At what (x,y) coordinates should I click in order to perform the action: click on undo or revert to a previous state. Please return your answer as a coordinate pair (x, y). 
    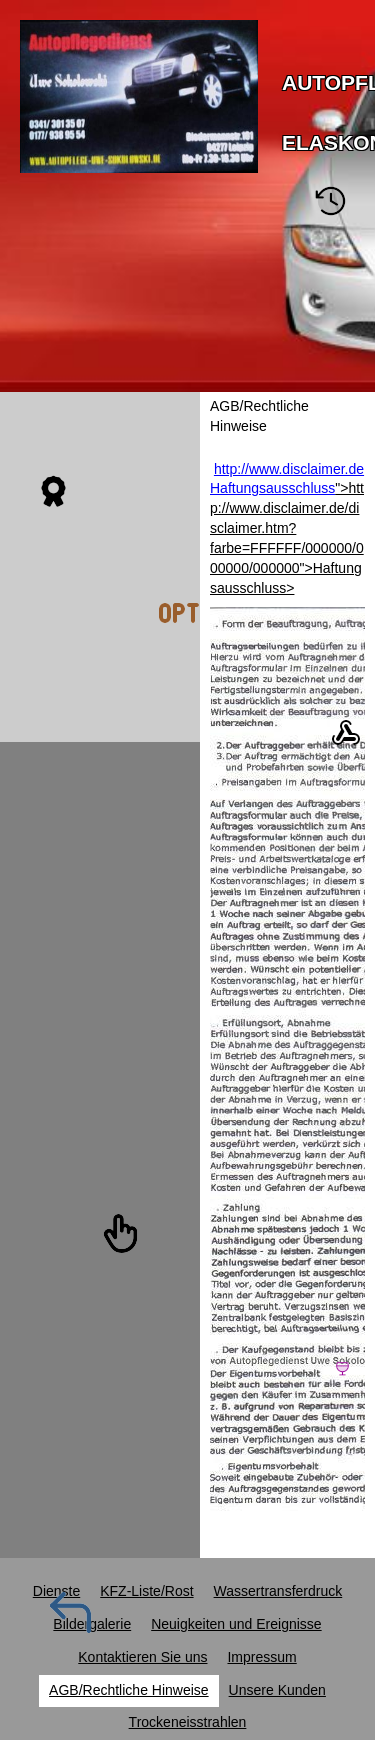
    Looking at the image, I should click on (331, 201).